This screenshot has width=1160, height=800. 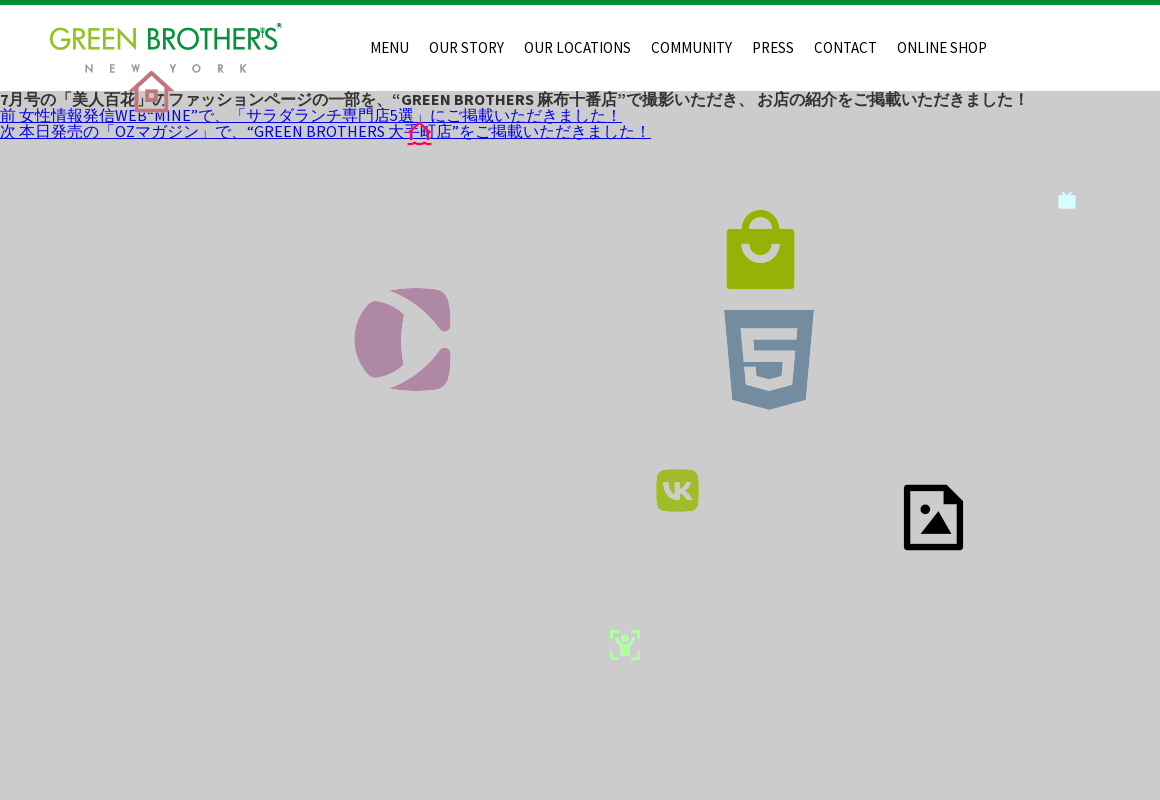 What do you see at coordinates (151, 93) in the screenshot?
I see `navigate to home screen` at bounding box center [151, 93].